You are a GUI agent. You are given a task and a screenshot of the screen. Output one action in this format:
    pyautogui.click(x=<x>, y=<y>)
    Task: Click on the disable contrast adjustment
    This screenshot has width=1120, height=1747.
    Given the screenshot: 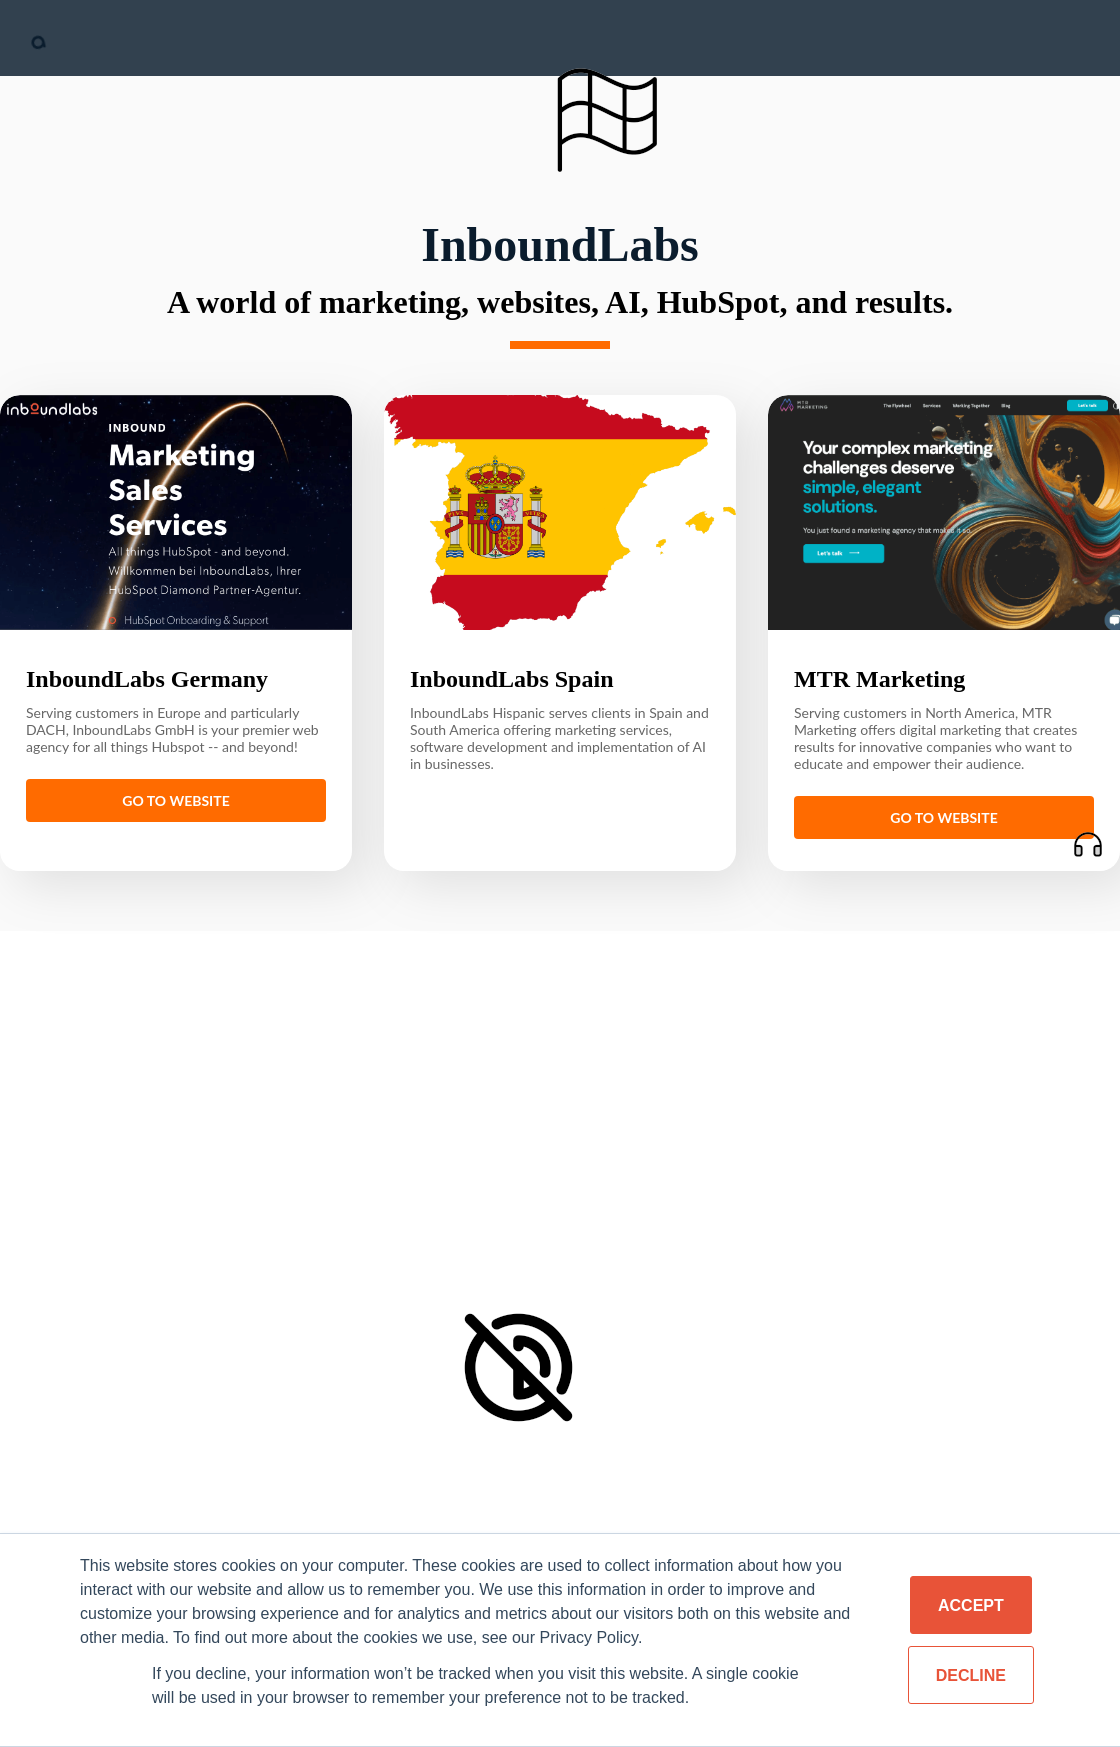 What is the action you would take?
    pyautogui.click(x=518, y=1367)
    